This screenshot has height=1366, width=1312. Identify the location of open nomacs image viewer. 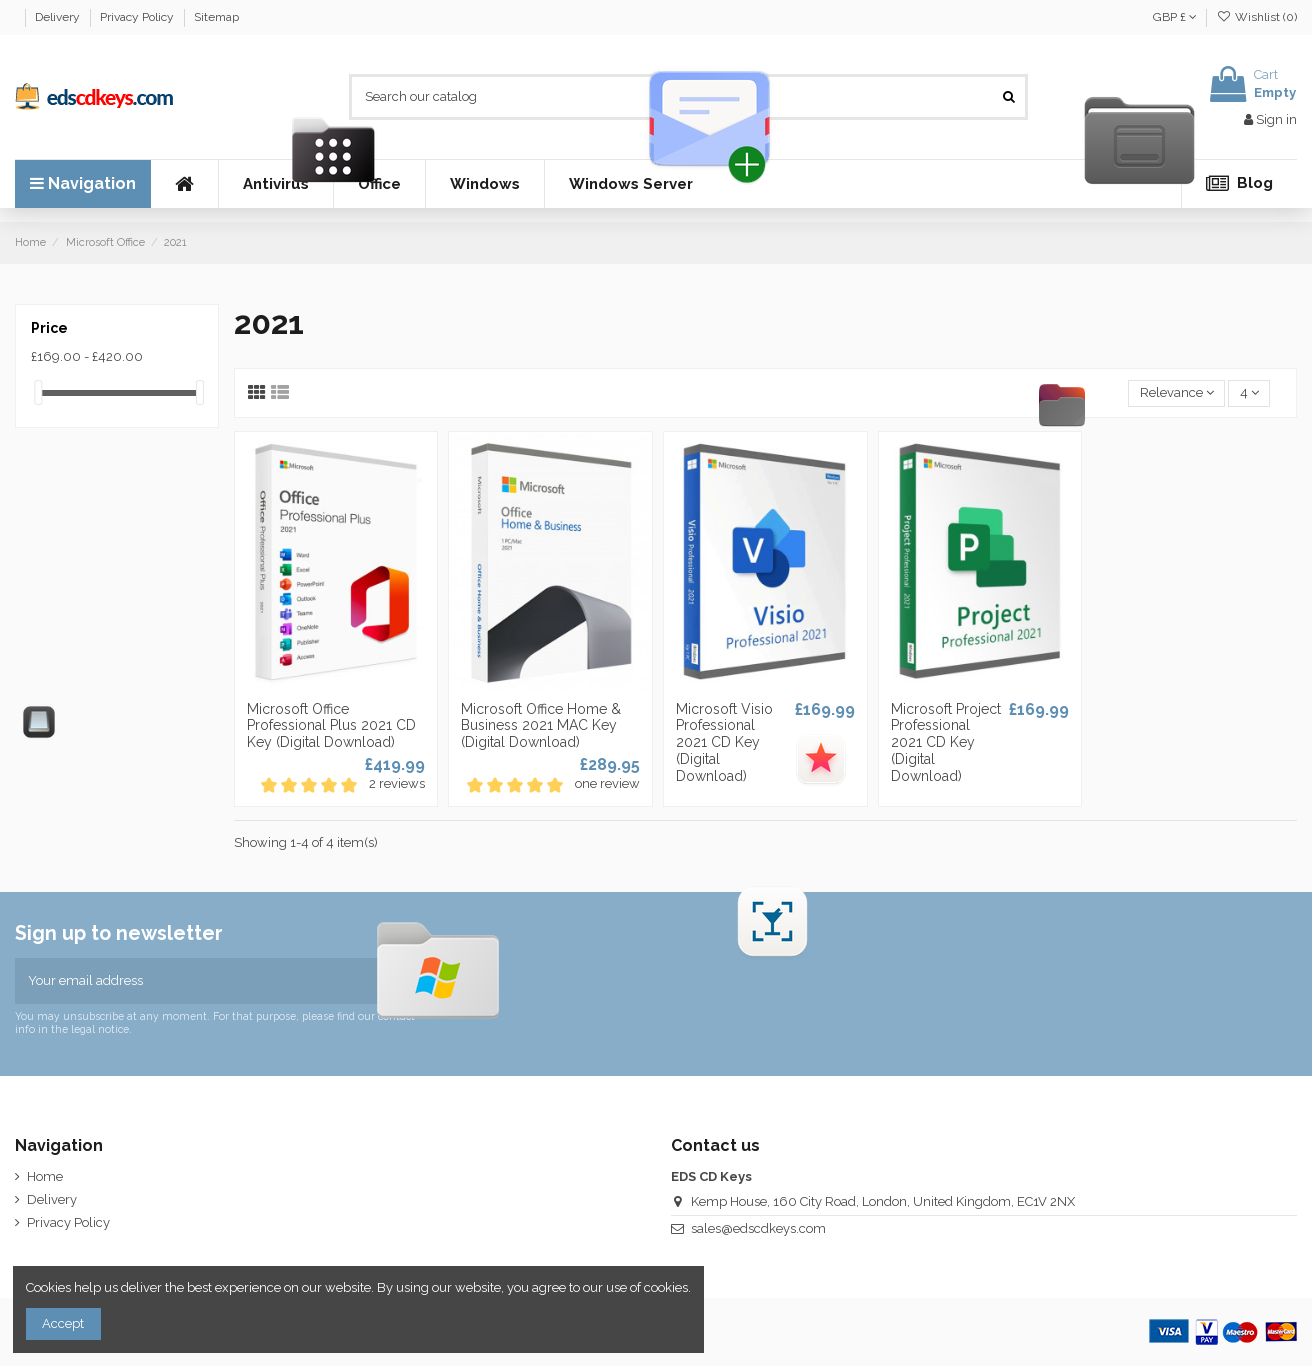
(772, 921).